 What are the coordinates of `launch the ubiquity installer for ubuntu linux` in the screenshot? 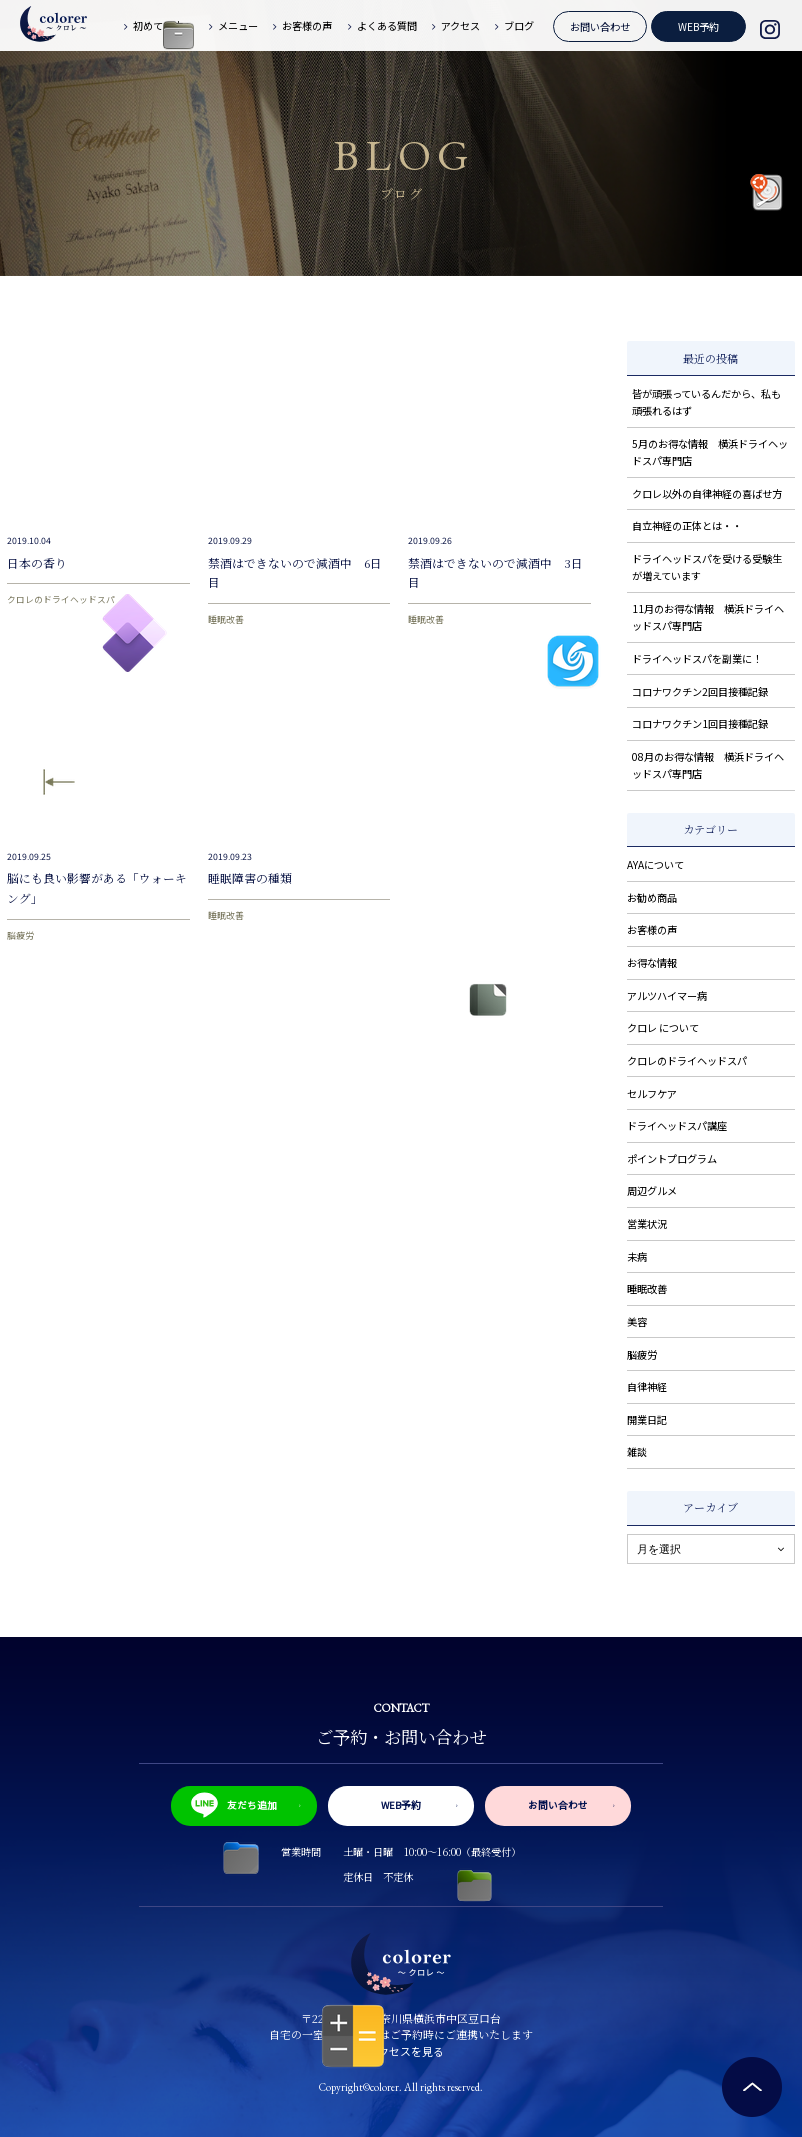 It's located at (767, 192).